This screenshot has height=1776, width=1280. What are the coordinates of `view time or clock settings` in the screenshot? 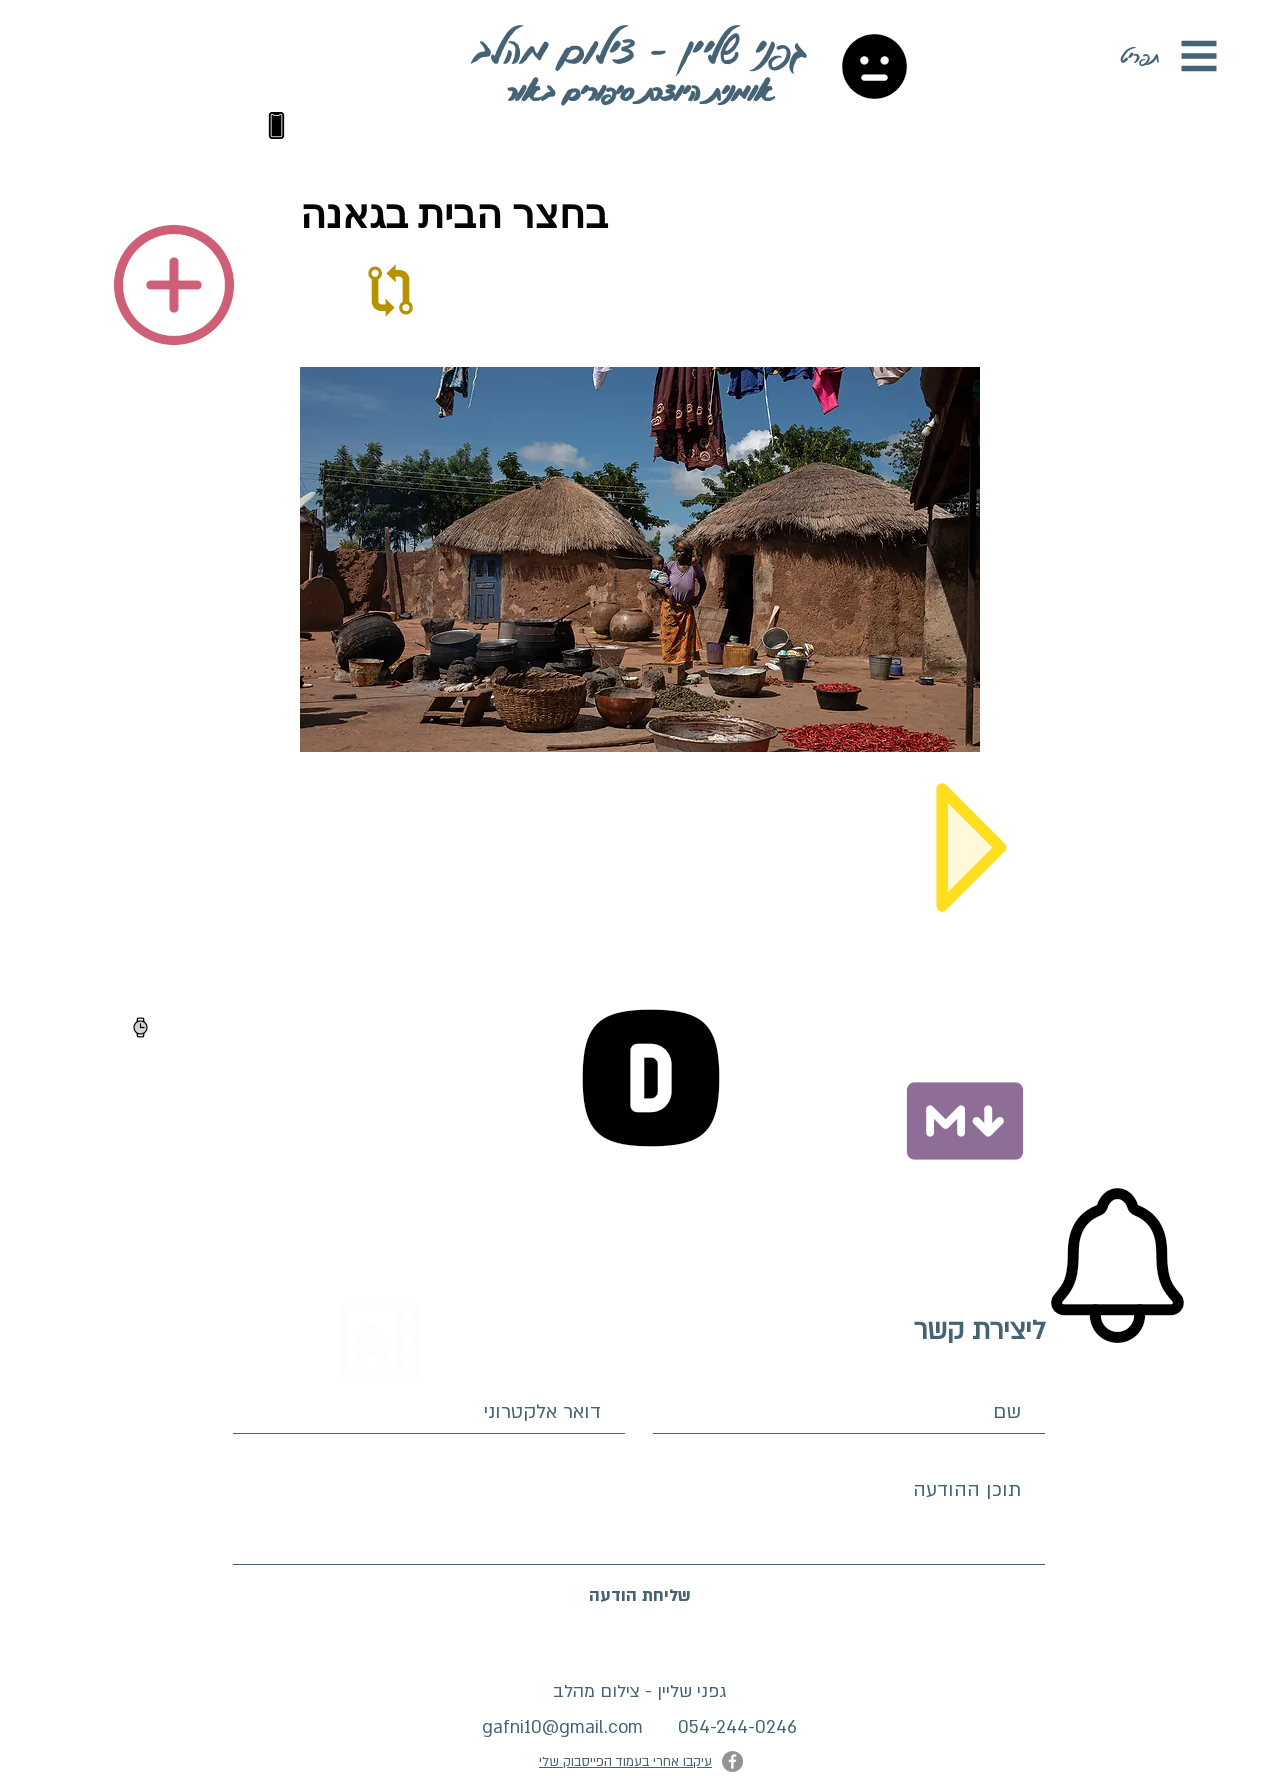 It's located at (140, 1027).